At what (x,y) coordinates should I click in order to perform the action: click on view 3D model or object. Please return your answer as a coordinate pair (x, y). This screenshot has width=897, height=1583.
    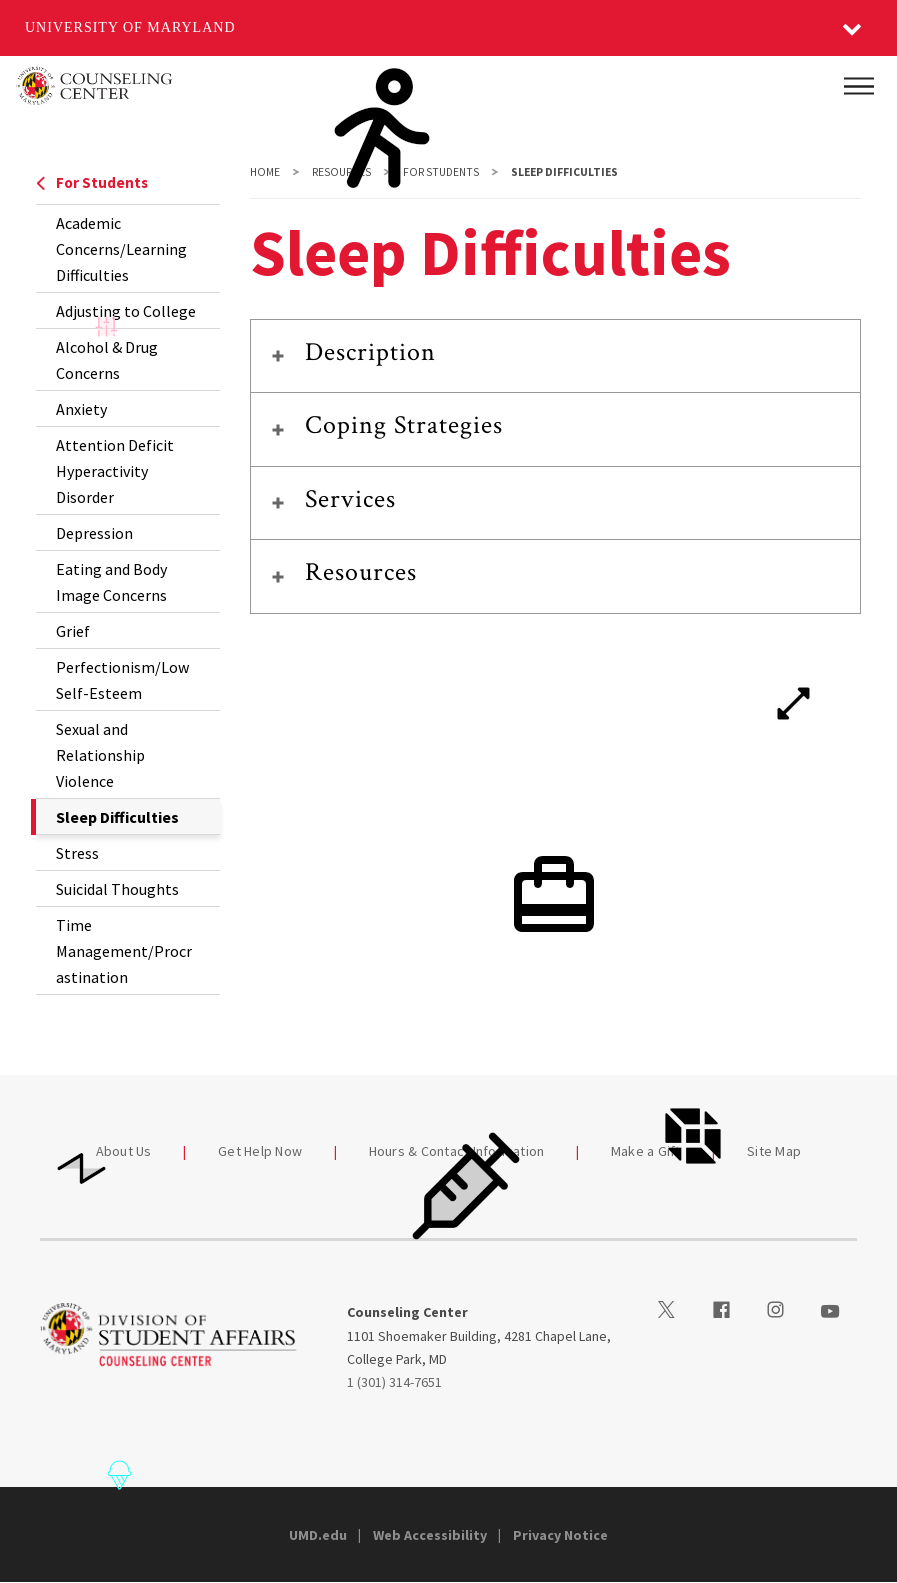
    Looking at the image, I should click on (693, 1136).